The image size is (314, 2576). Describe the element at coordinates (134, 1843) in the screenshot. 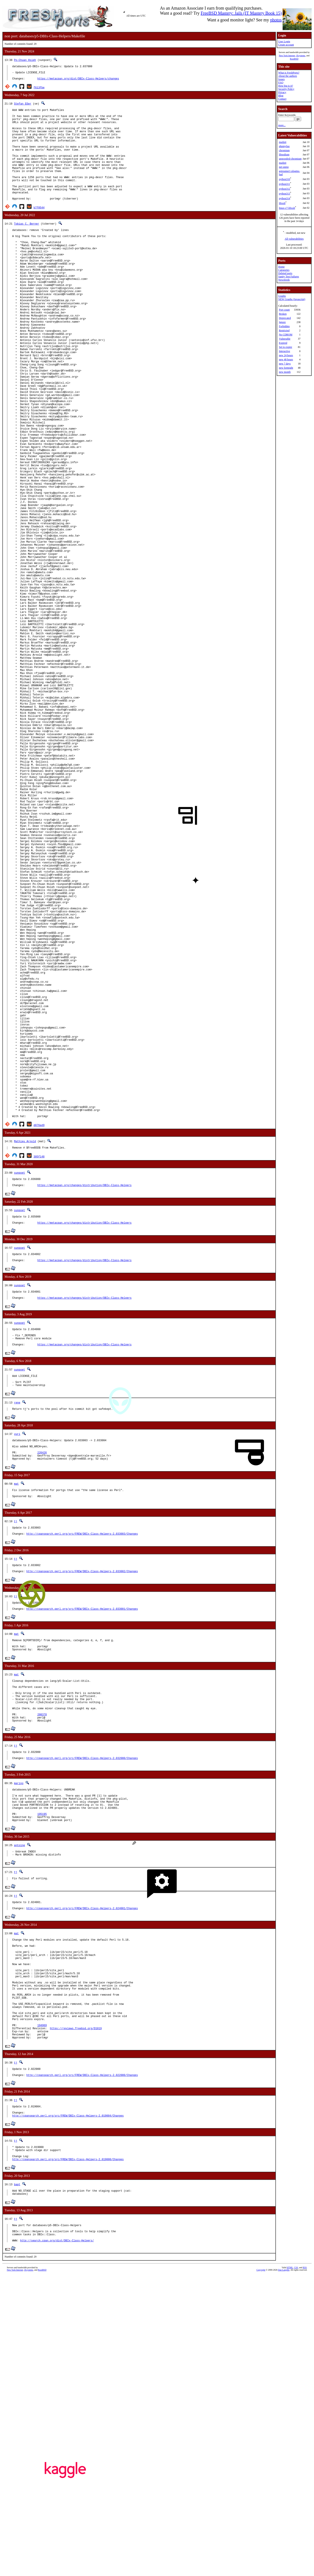

I see `highlight or mark up text` at that location.